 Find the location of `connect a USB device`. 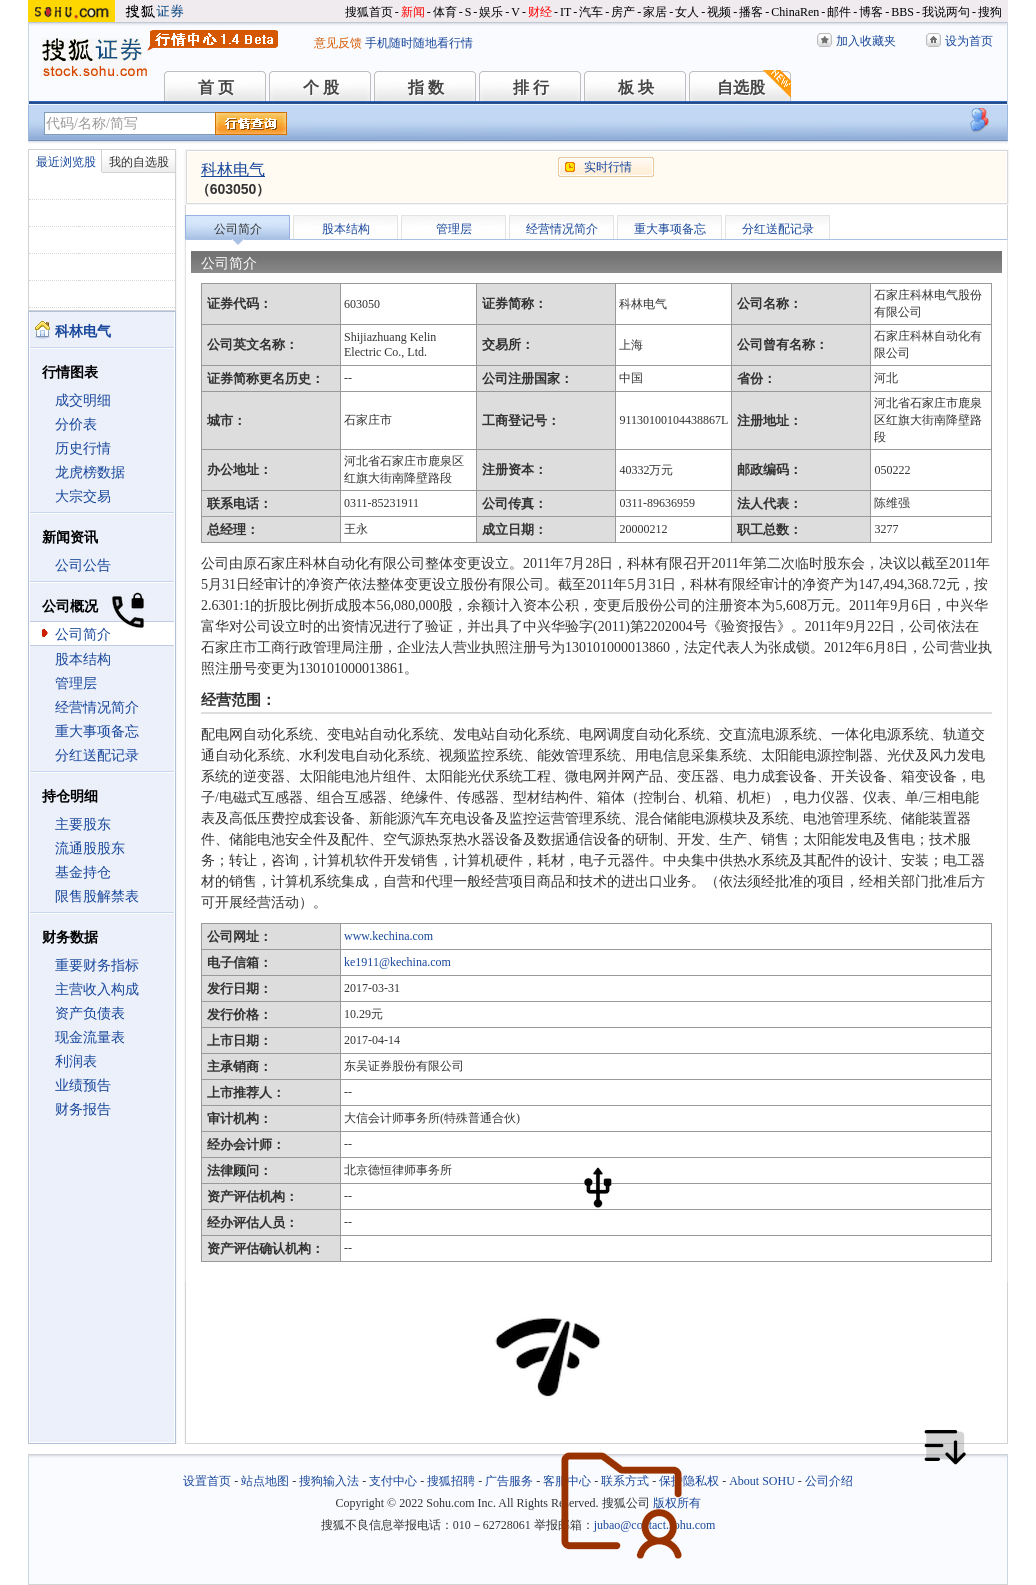

connect a USB device is located at coordinates (598, 1188).